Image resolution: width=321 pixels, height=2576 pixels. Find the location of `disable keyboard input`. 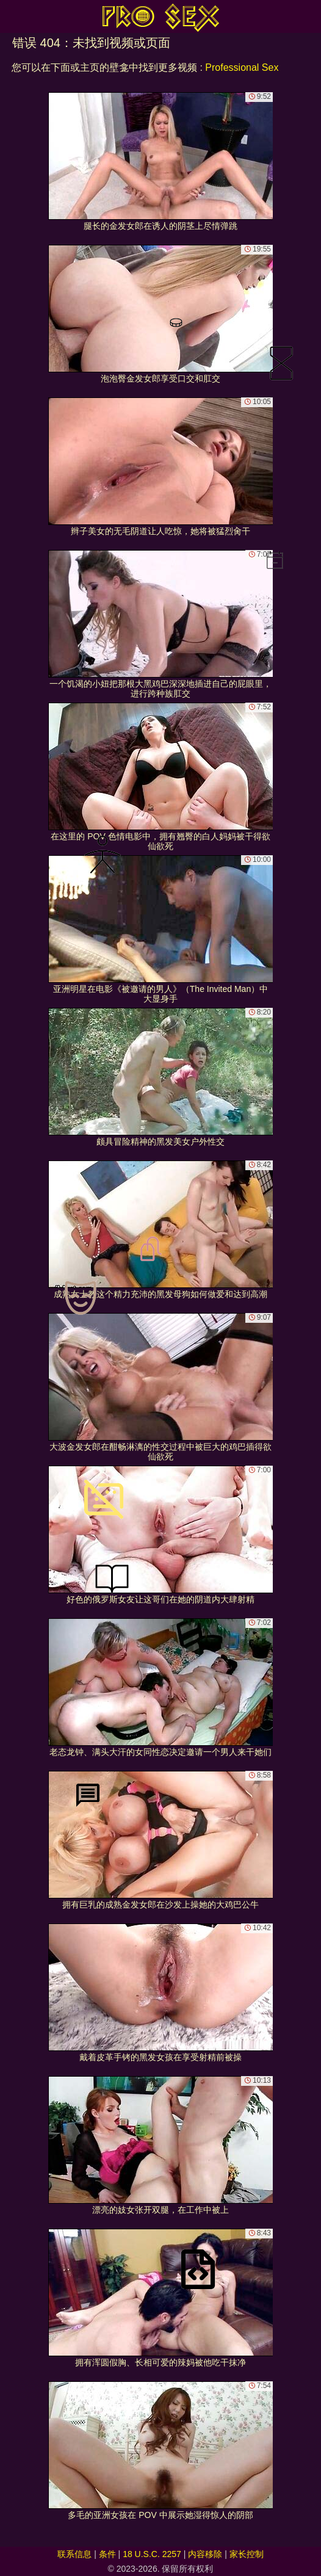

disable keyboard input is located at coordinates (104, 1499).